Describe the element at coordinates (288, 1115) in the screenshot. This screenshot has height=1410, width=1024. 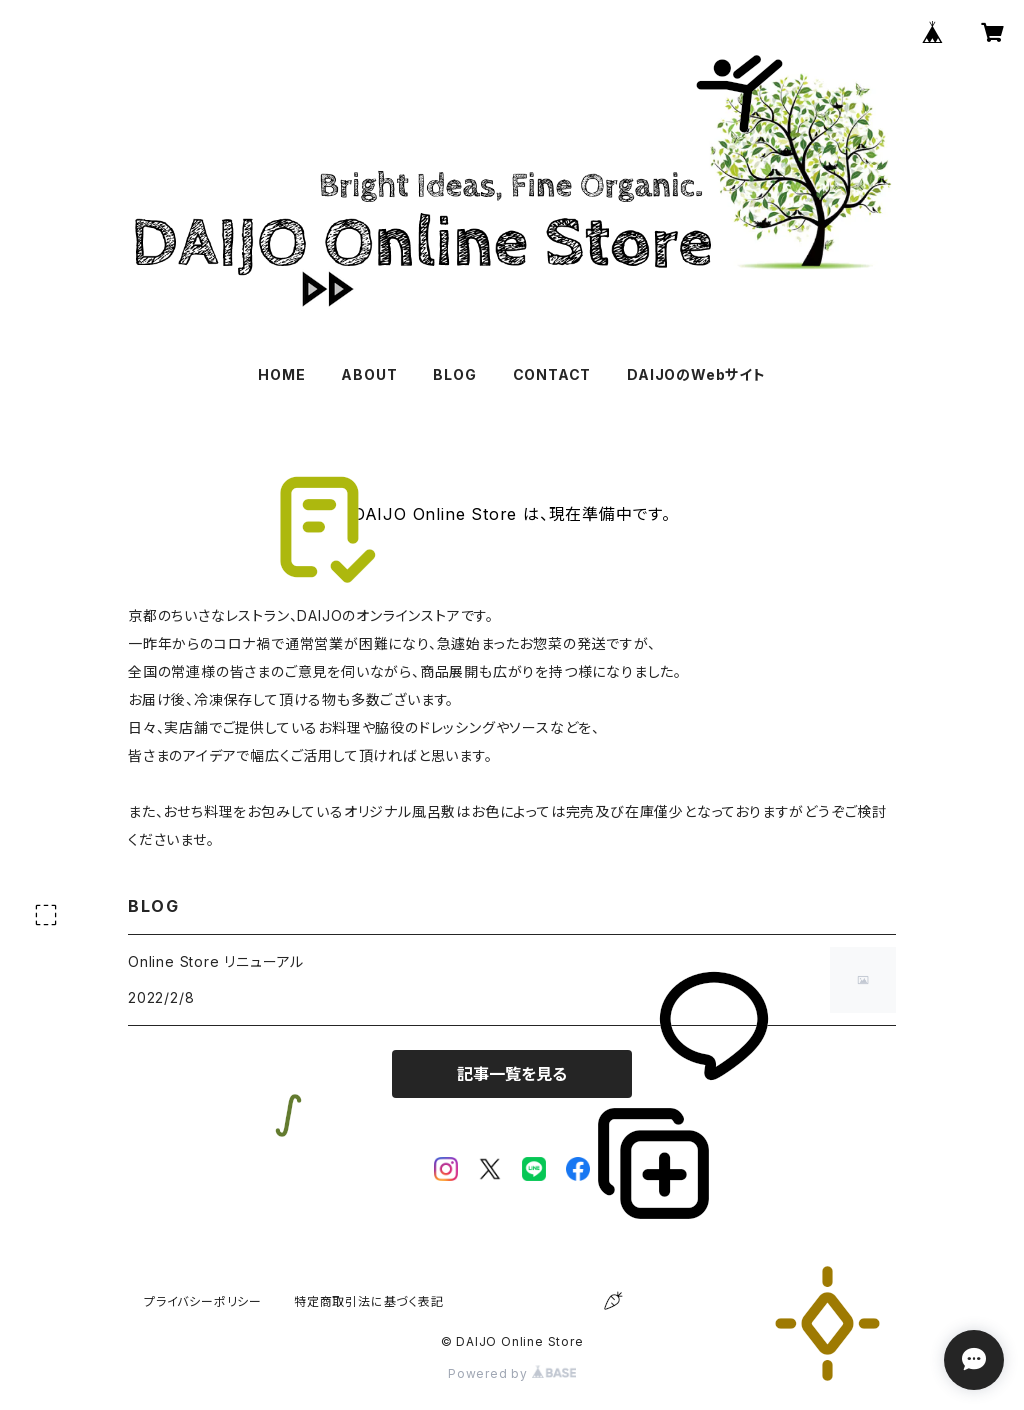
I see `access integral calculus tools` at that location.